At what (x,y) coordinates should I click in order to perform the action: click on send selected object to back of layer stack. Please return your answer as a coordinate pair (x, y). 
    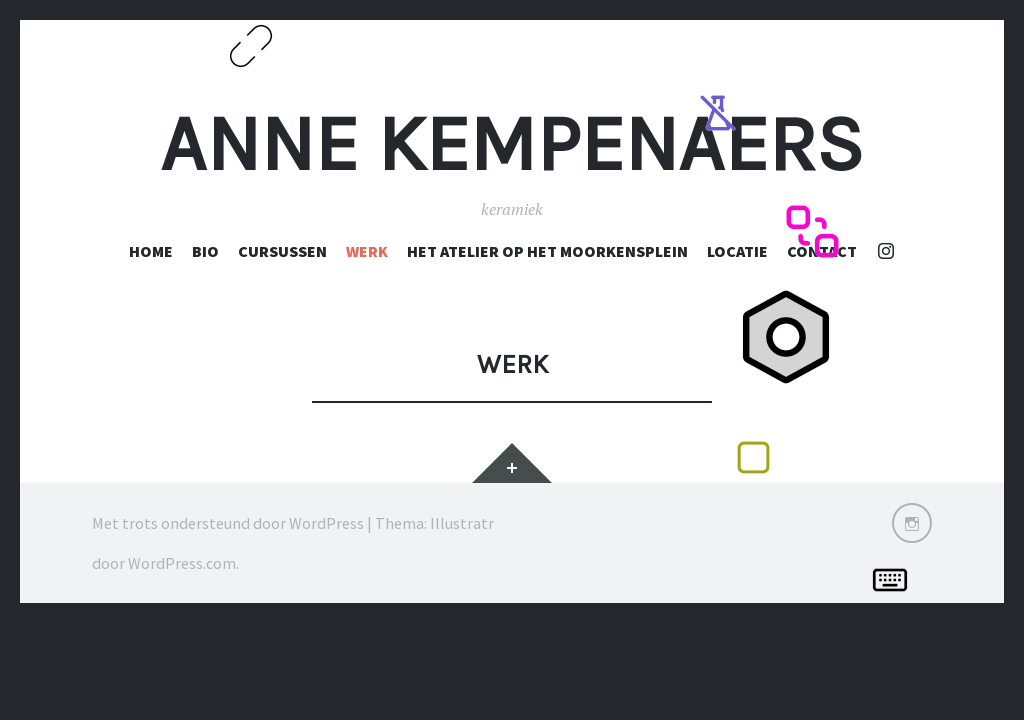
    Looking at the image, I should click on (812, 231).